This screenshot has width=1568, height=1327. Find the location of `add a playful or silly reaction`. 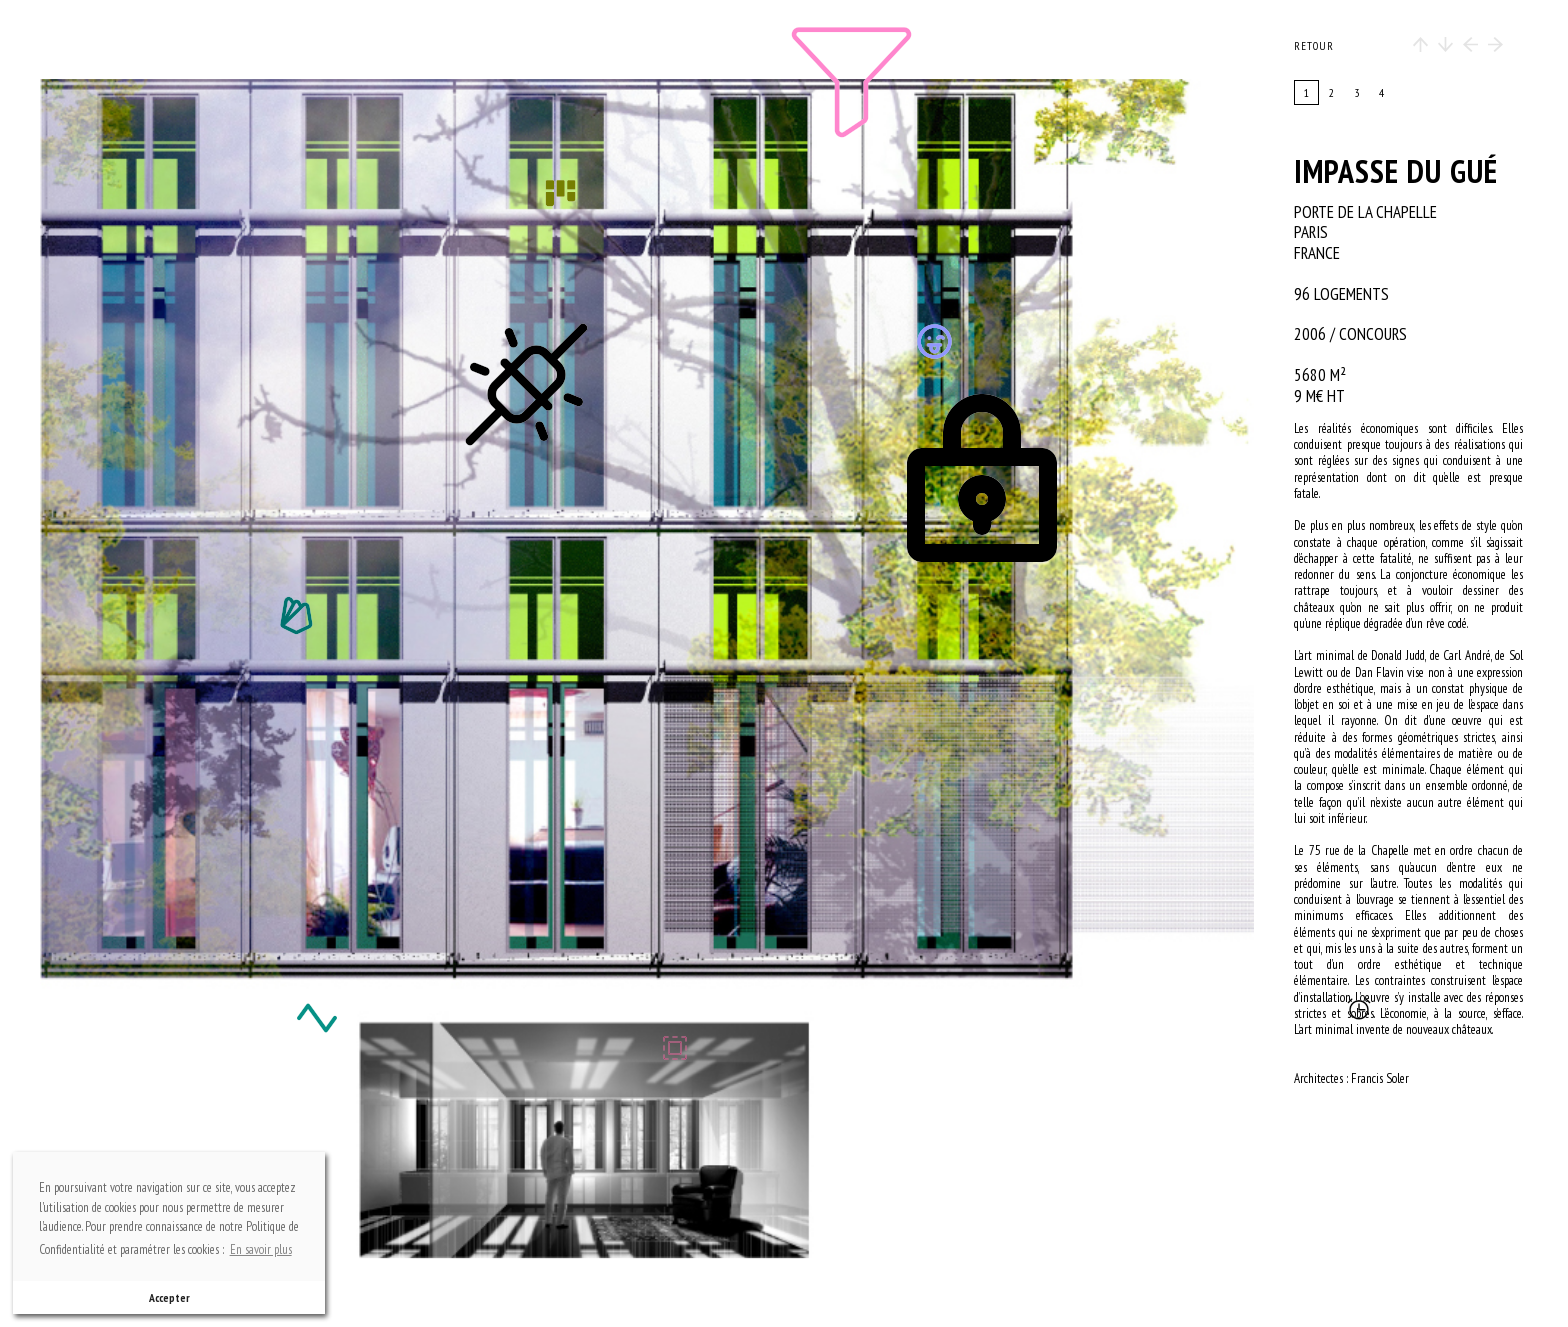

add a playful or silly reaction is located at coordinates (934, 341).